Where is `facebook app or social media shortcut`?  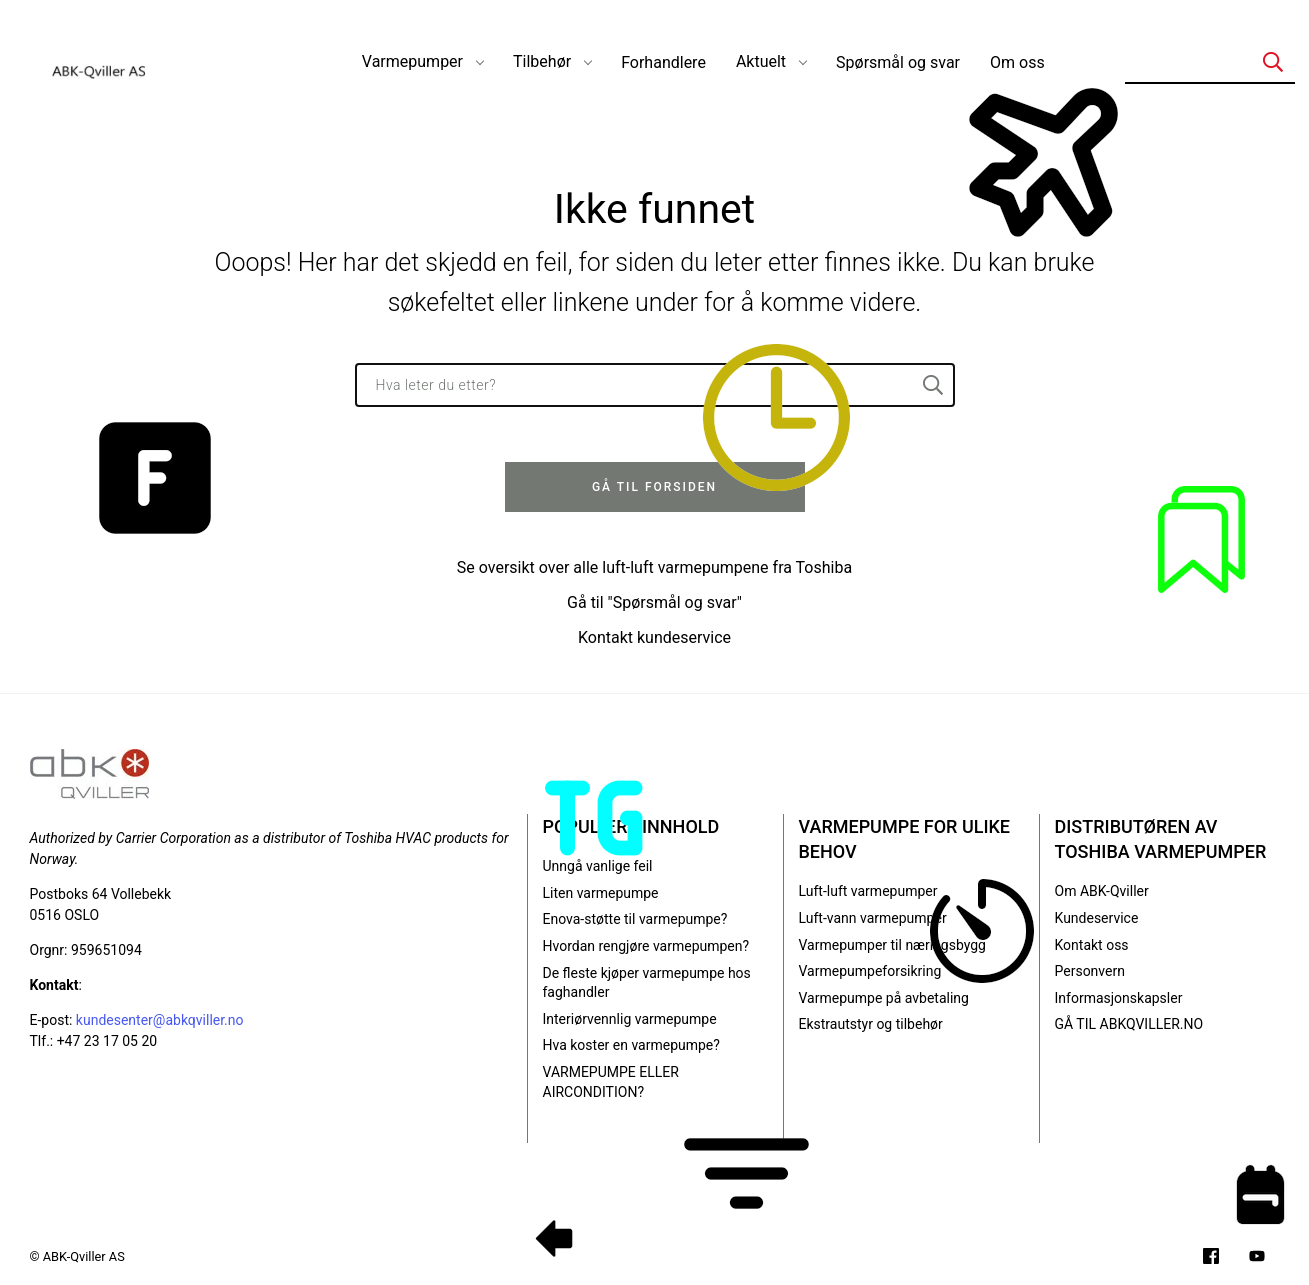
facebook app or social media shortcut is located at coordinates (155, 478).